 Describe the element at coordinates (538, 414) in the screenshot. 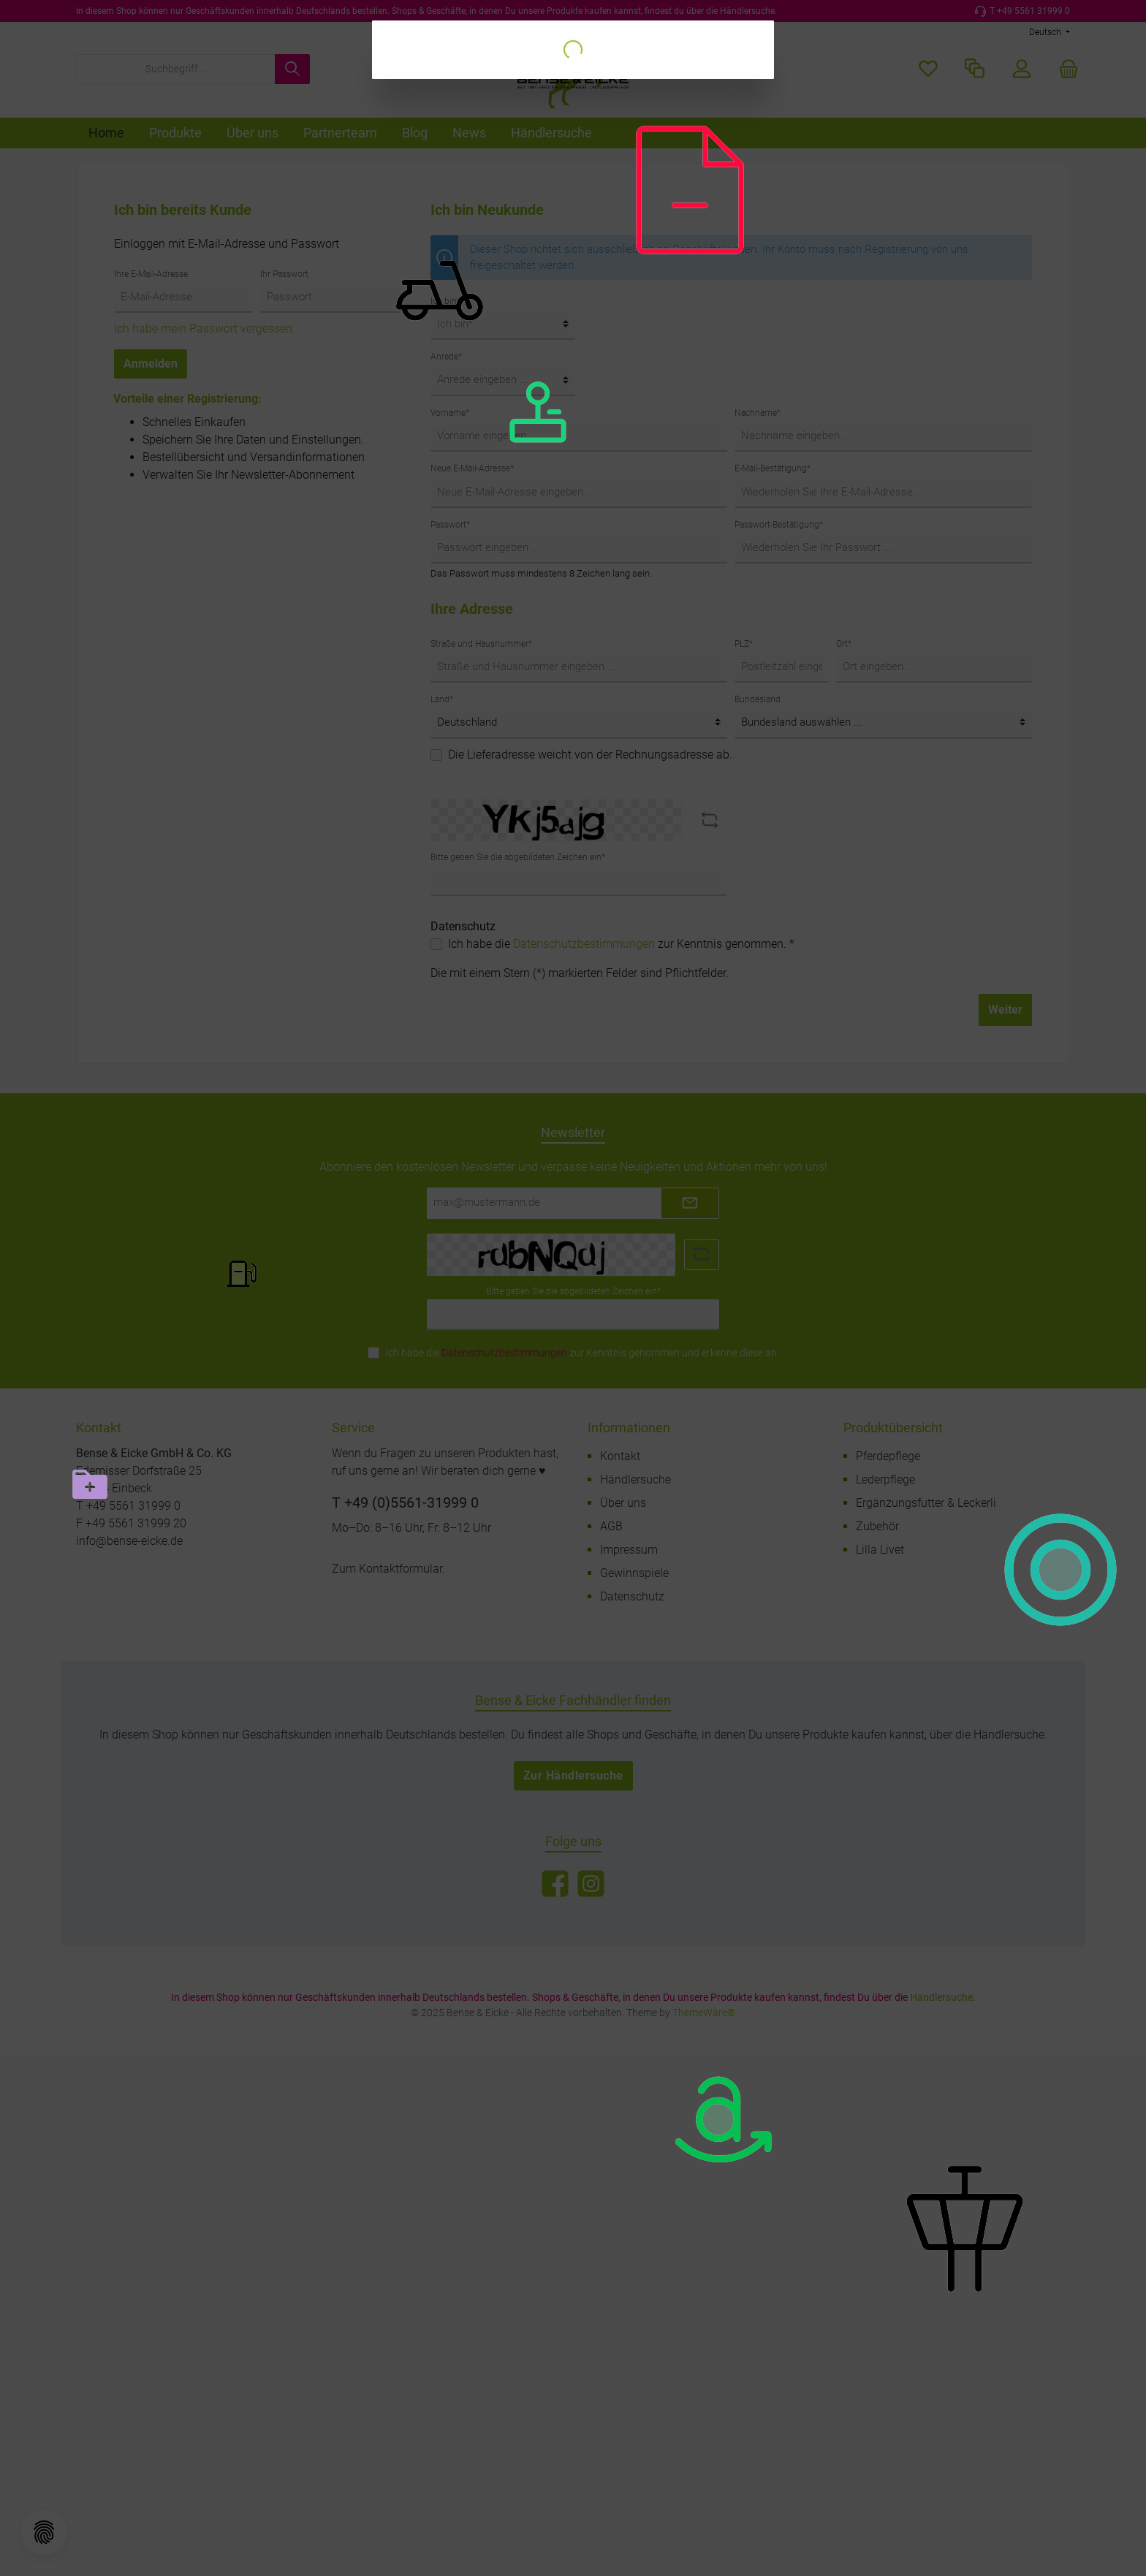

I see `access game controller settings` at that location.